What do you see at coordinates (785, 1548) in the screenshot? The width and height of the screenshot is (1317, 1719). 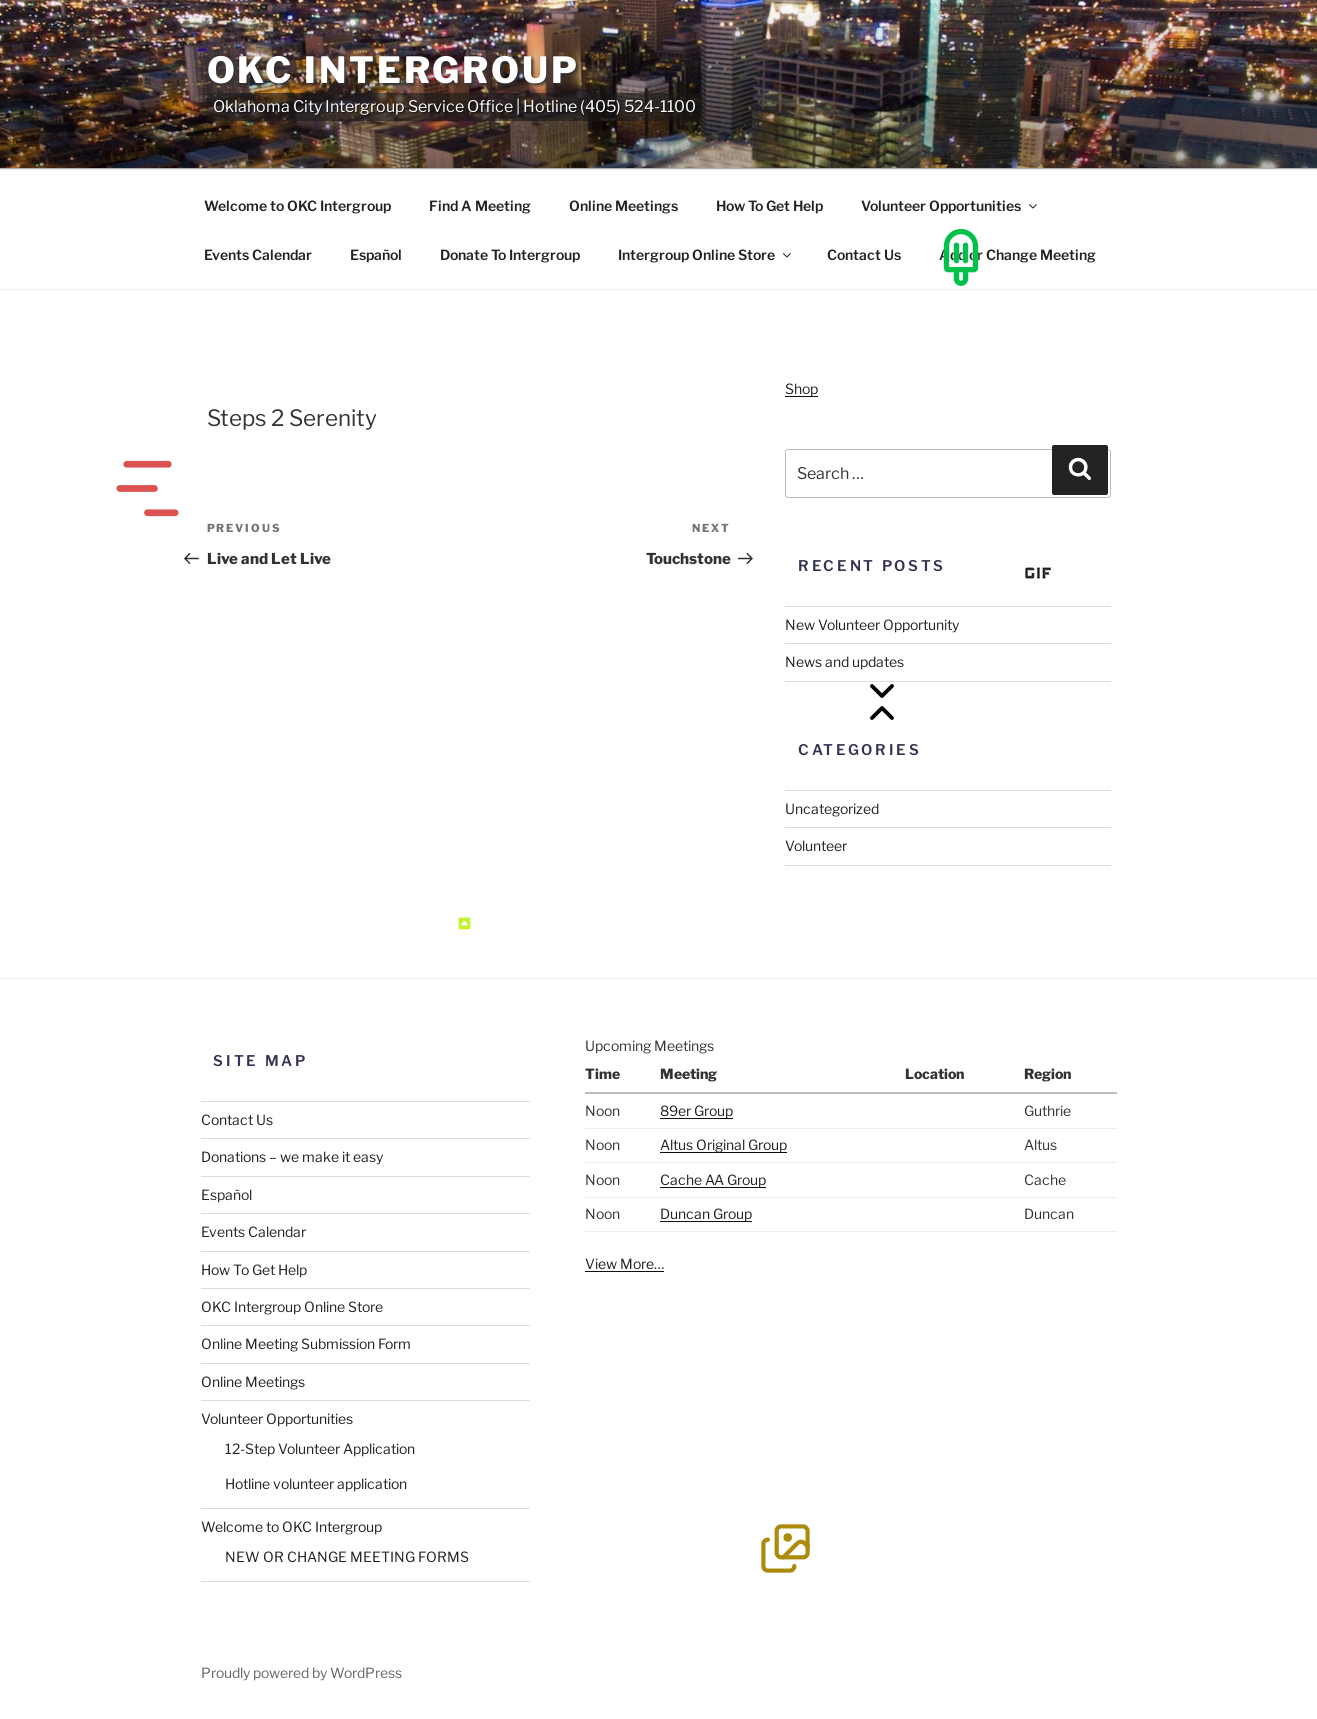 I see `view photo gallery` at bounding box center [785, 1548].